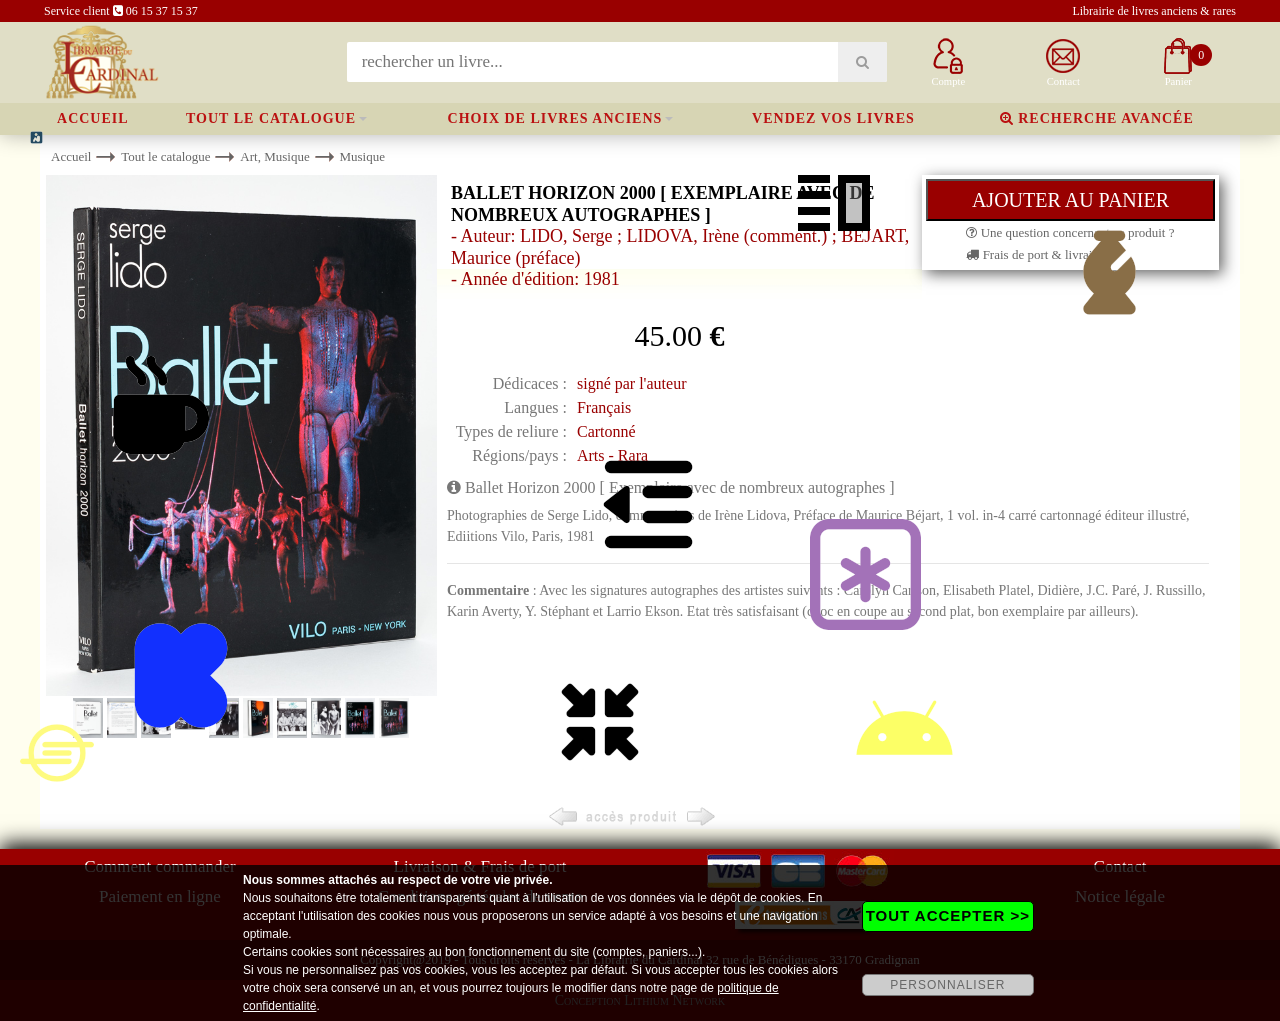  I want to click on link to Kickstarter profile or campaign, so click(179, 675).